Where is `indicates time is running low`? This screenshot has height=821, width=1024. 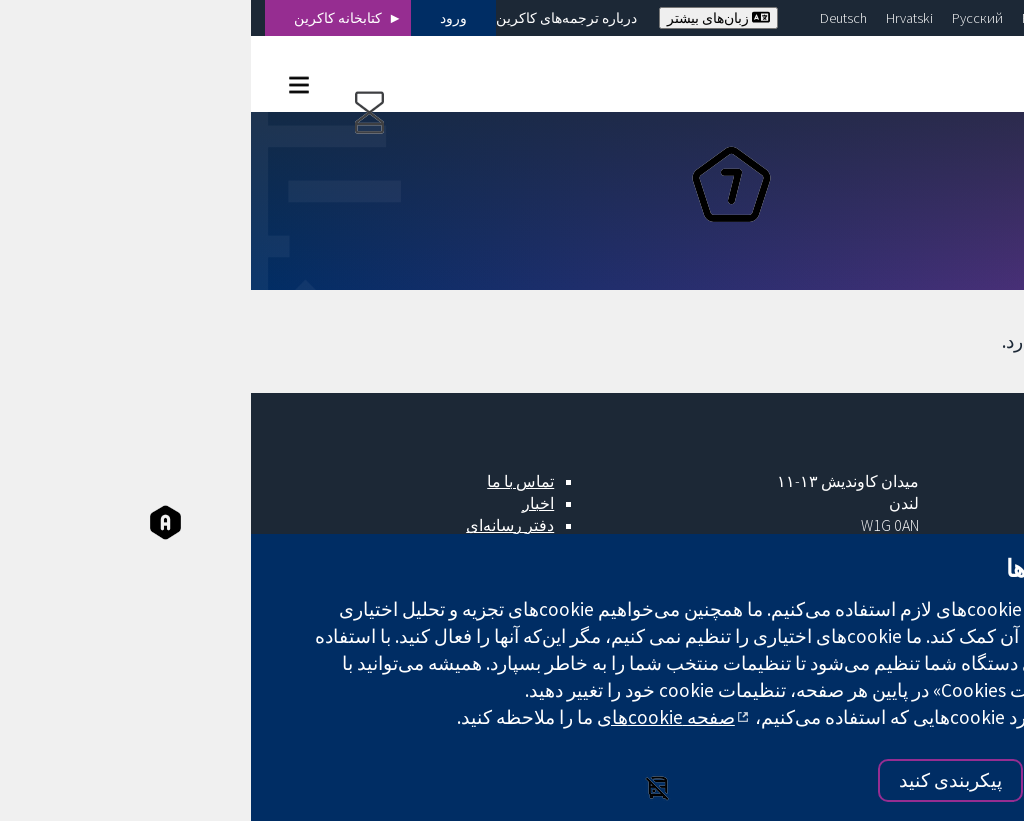
indicates time is running low is located at coordinates (369, 112).